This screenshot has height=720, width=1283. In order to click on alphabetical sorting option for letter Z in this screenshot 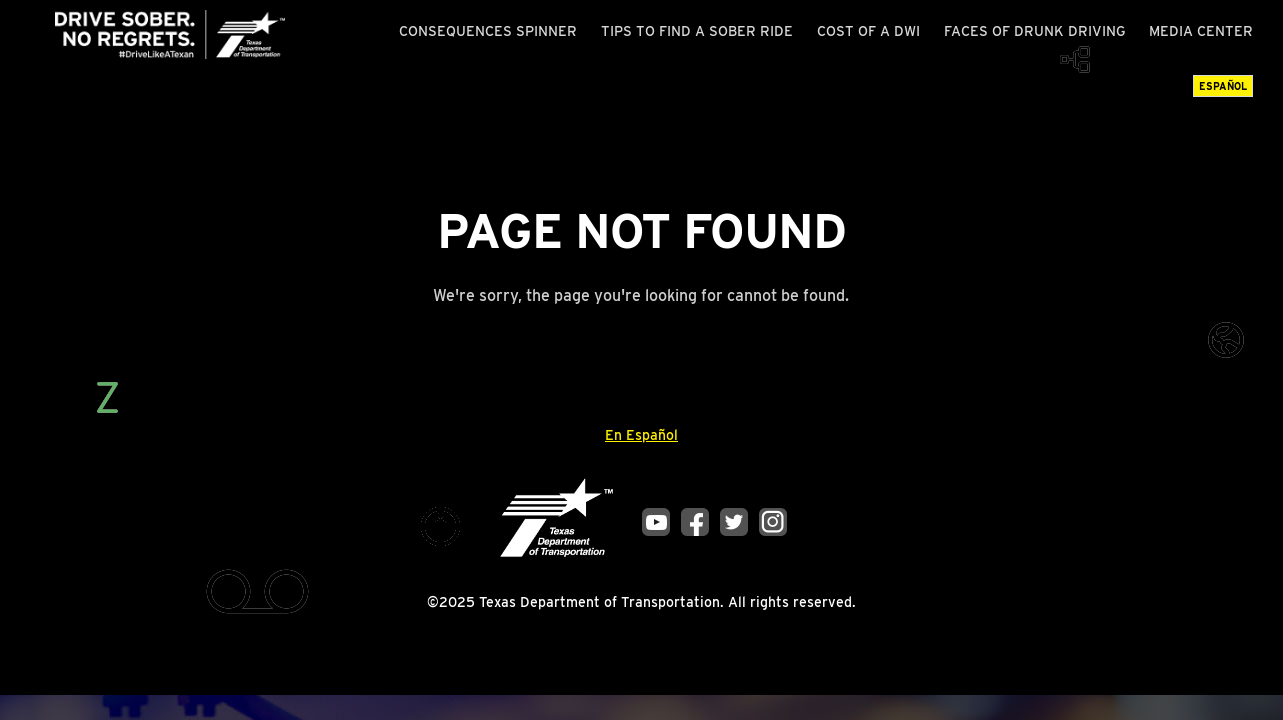, I will do `click(107, 397)`.